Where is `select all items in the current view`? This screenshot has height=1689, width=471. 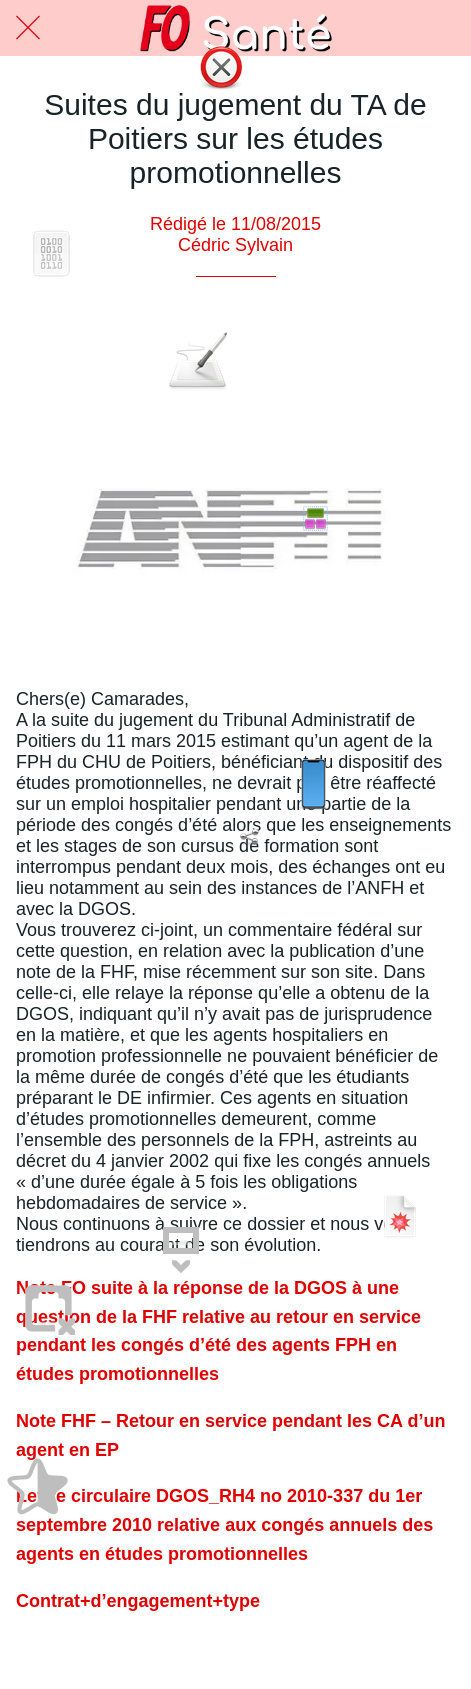 select all items in the current view is located at coordinates (315, 518).